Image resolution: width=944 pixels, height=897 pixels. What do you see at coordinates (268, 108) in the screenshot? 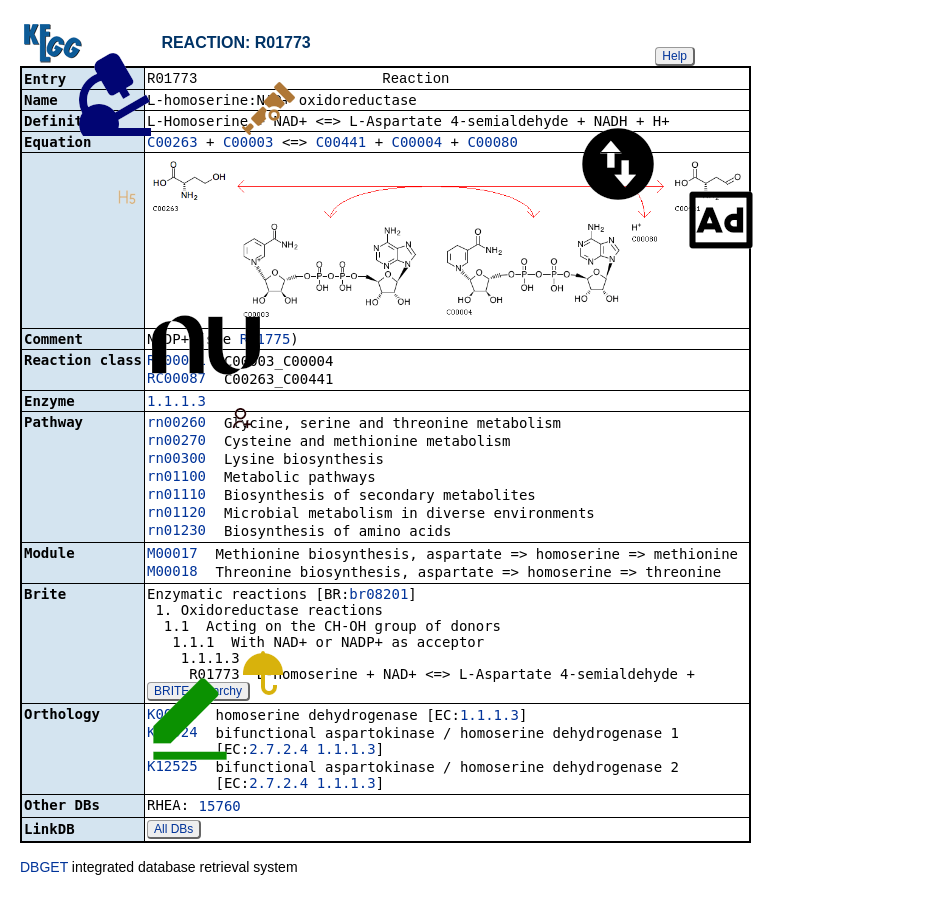
I see `opentelemetry logo` at bounding box center [268, 108].